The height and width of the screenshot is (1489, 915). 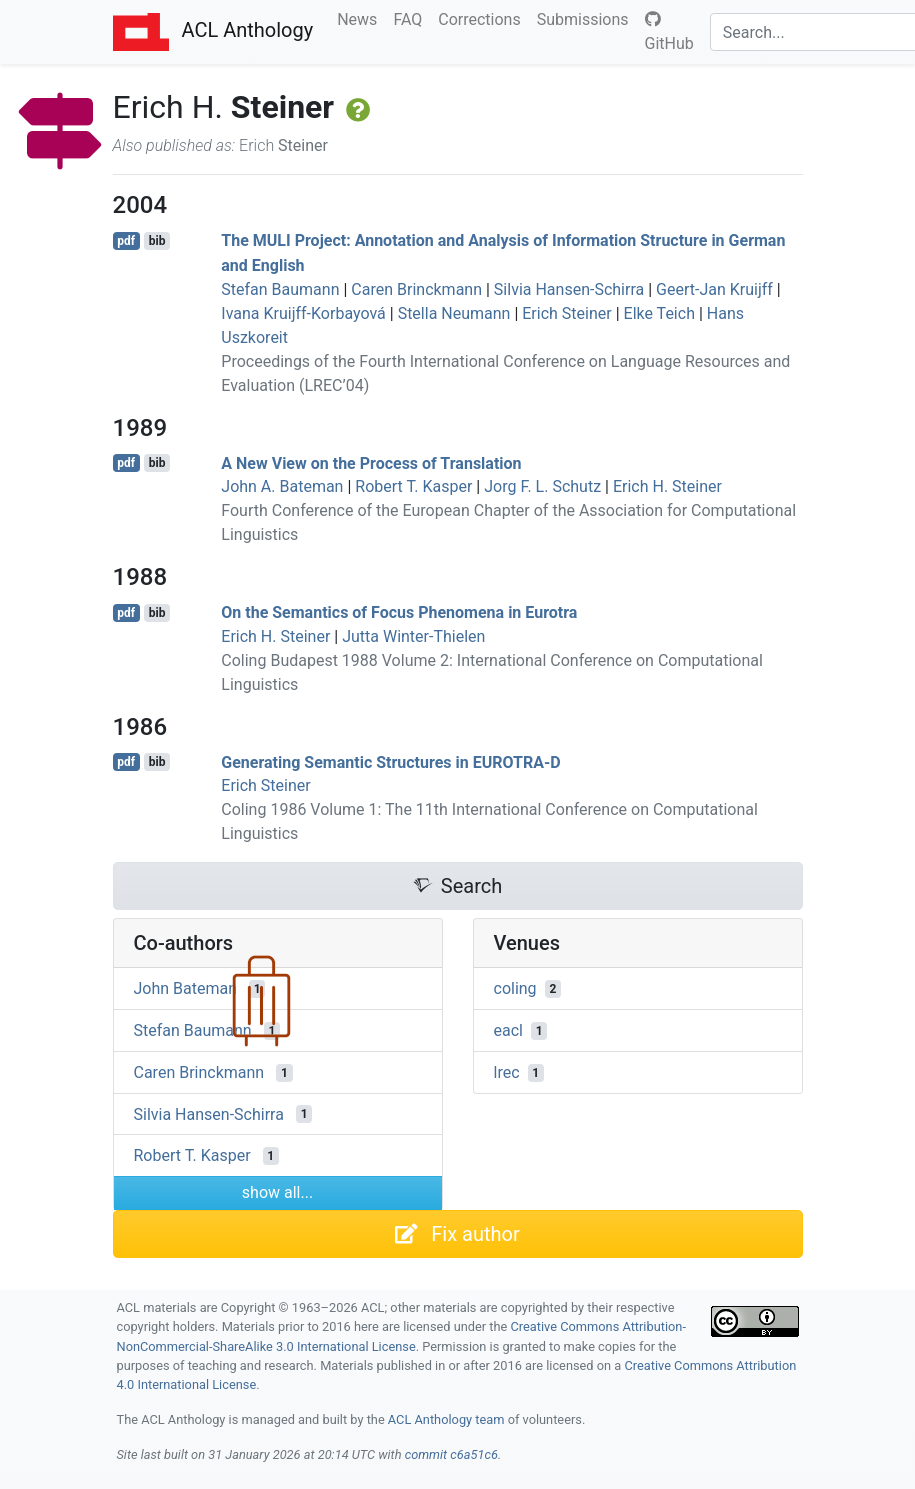 I want to click on access travel or trip planning features, so click(x=261, y=1002).